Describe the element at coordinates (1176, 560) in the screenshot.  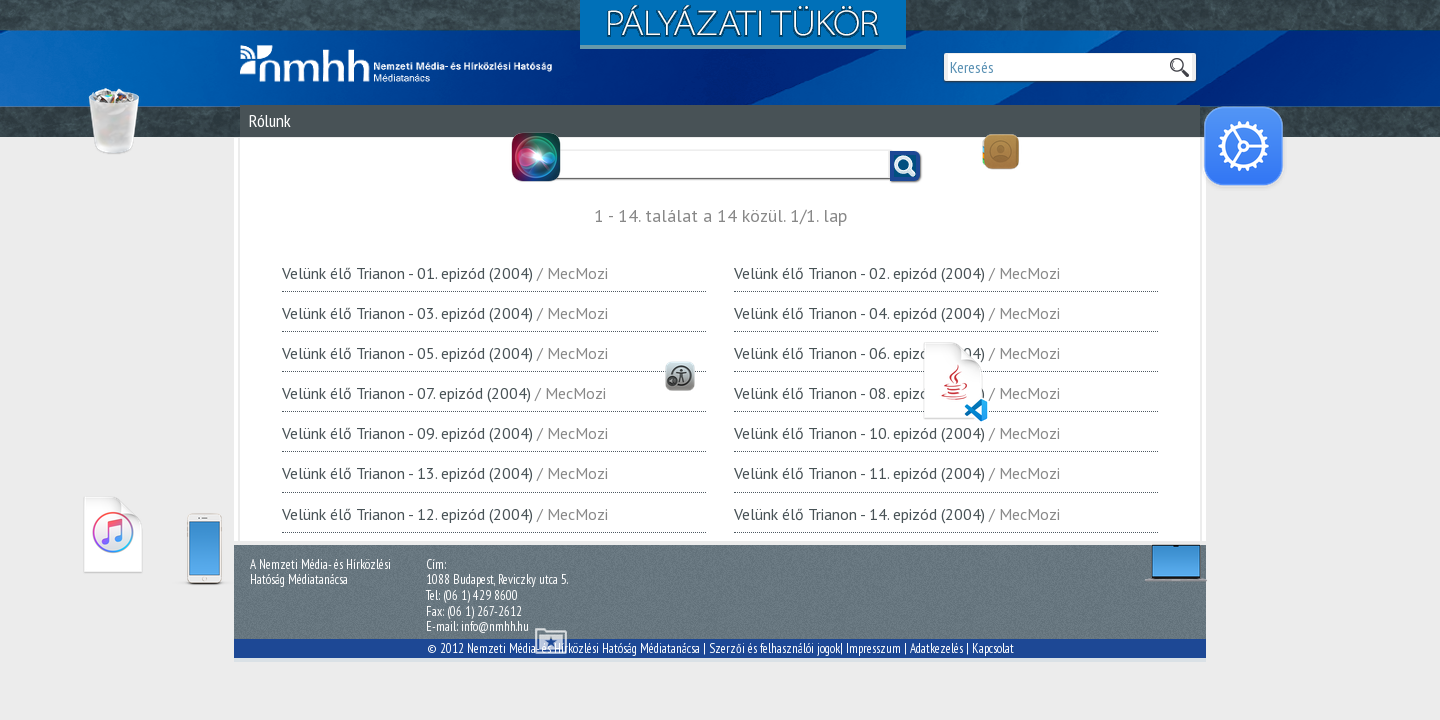
I see `represents this macbook air device in system settings` at that location.